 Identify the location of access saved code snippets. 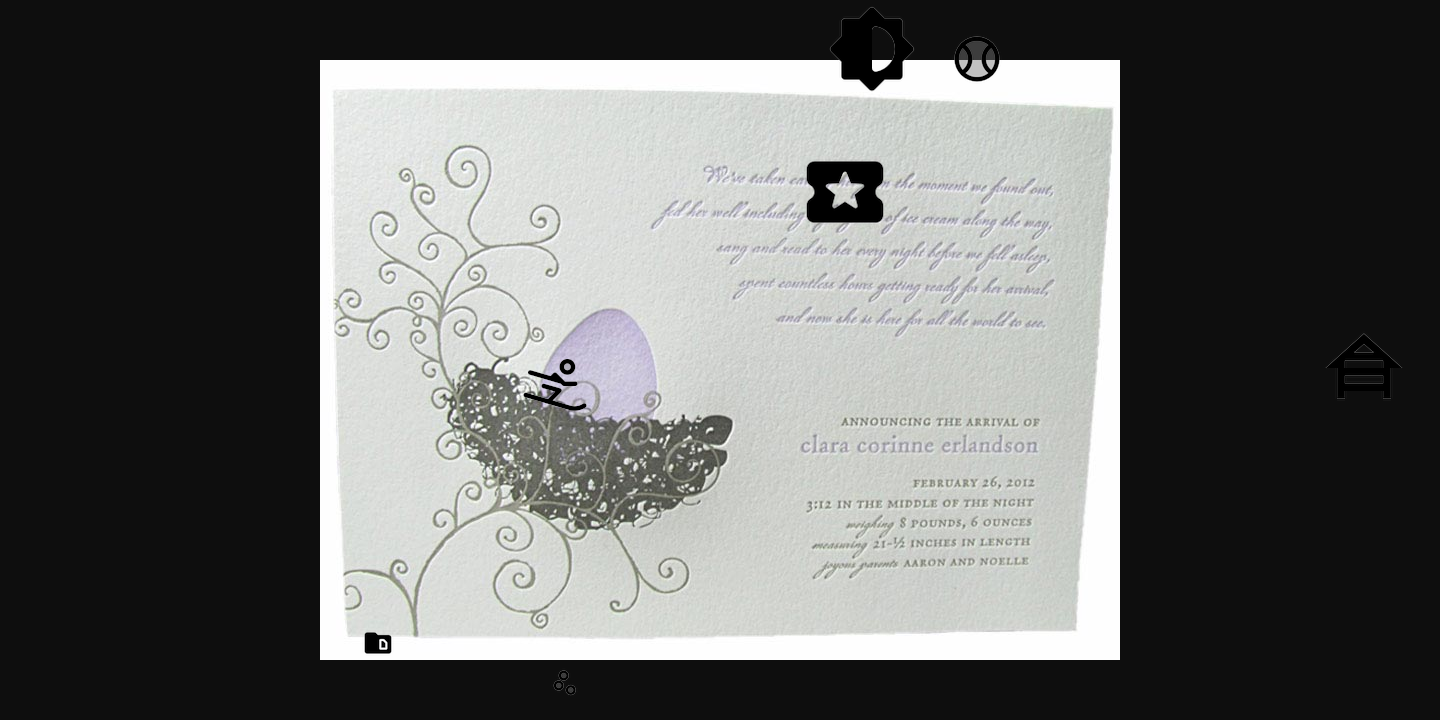
(378, 643).